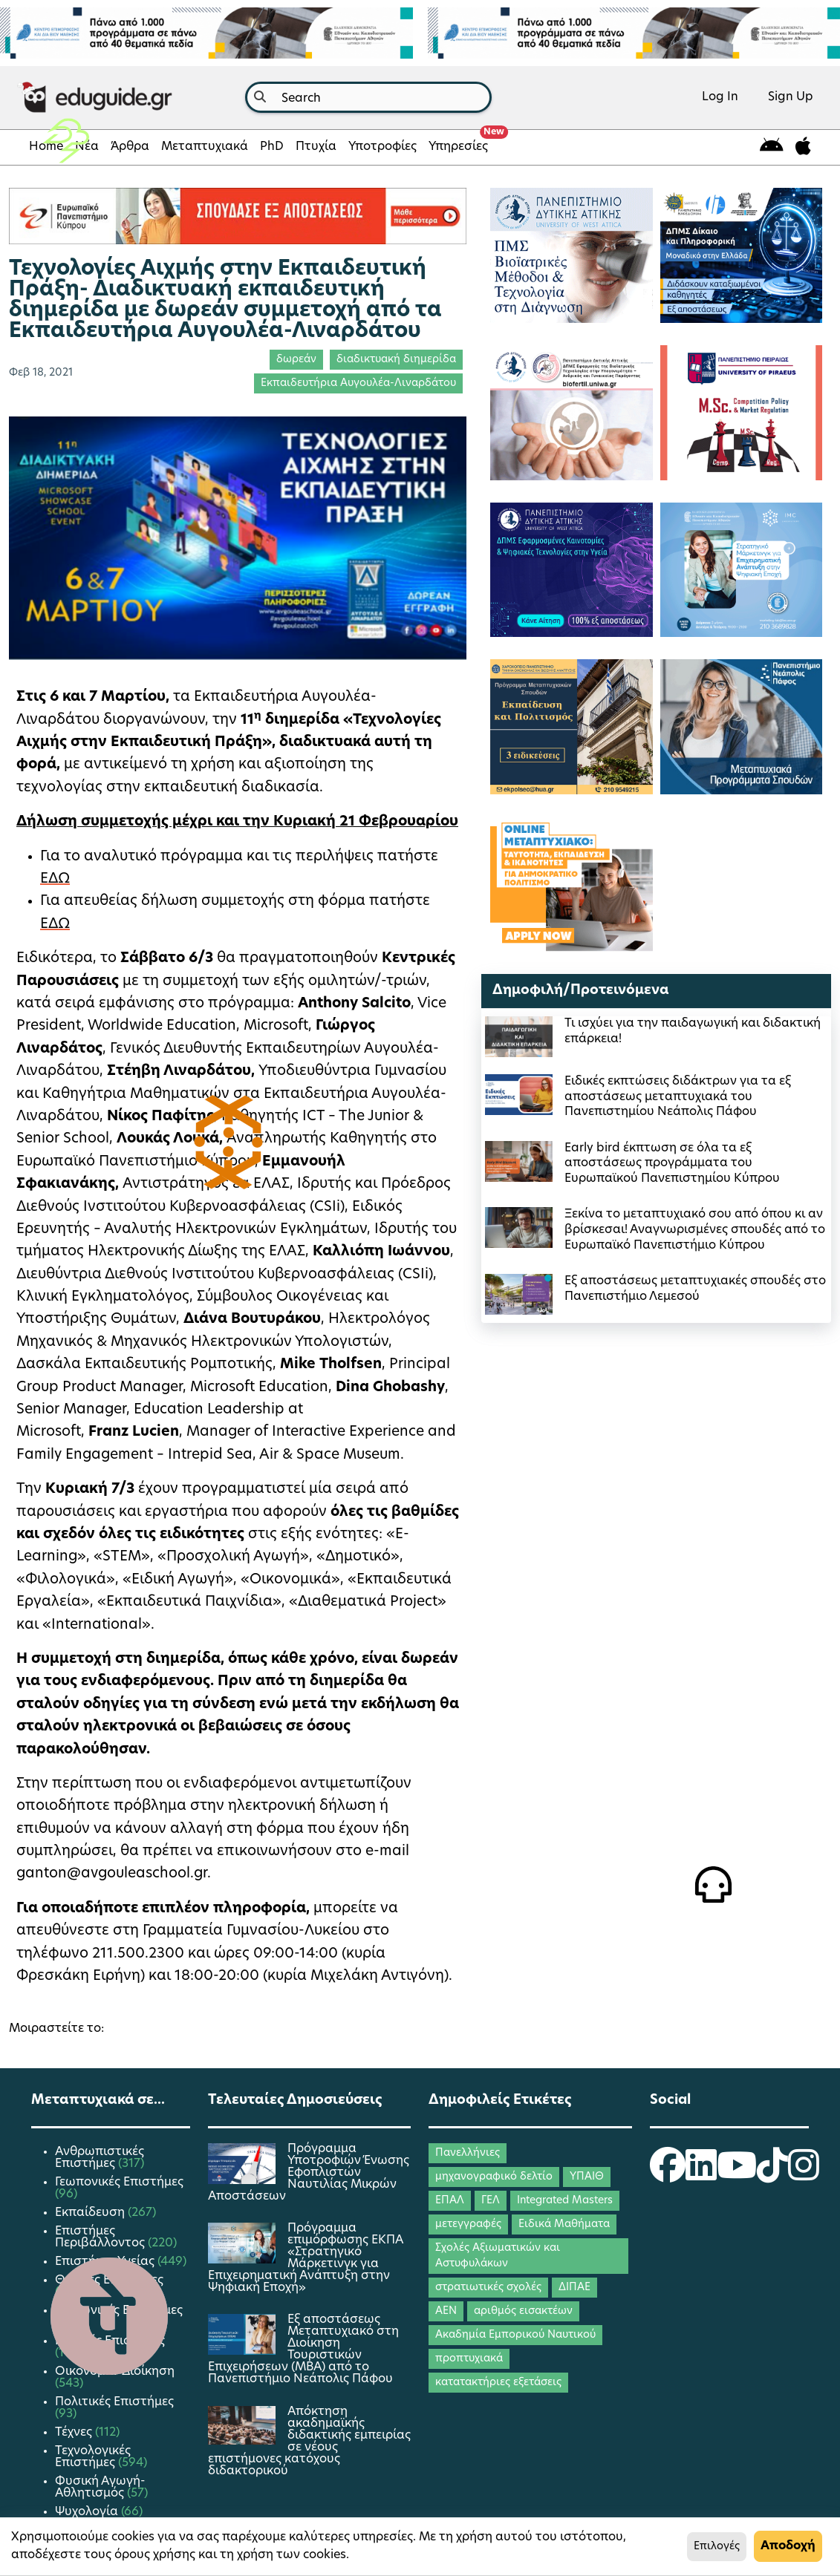 The image size is (840, 2576). Describe the element at coordinates (713, 1884) in the screenshot. I see `indicates dangerous or hazardous content` at that location.